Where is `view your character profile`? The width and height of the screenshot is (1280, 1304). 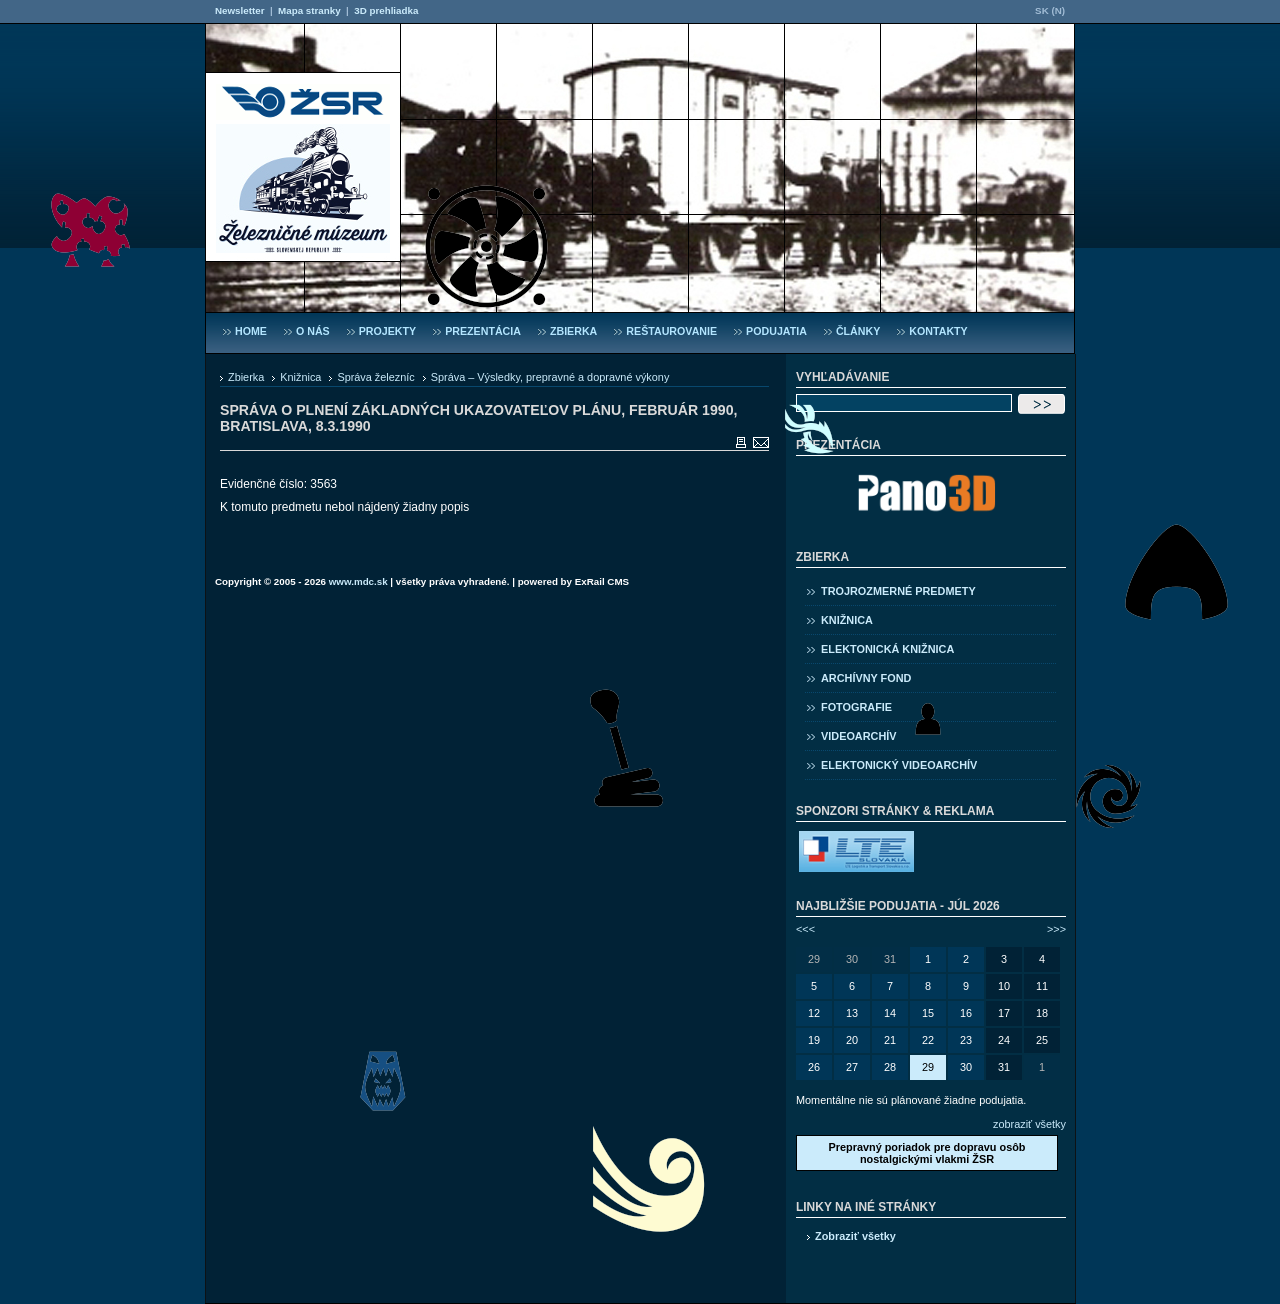 view your character profile is located at coordinates (928, 718).